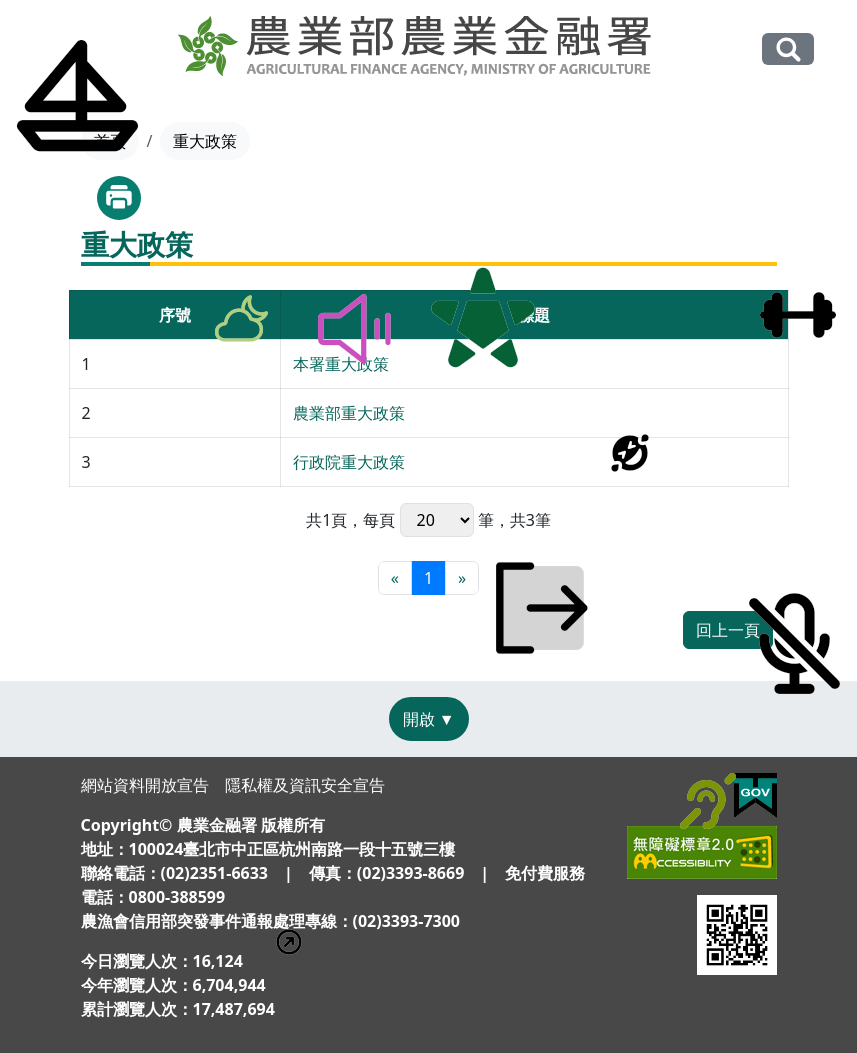 The image size is (857, 1053). Describe the element at coordinates (538, 608) in the screenshot. I see `log out of your account` at that location.